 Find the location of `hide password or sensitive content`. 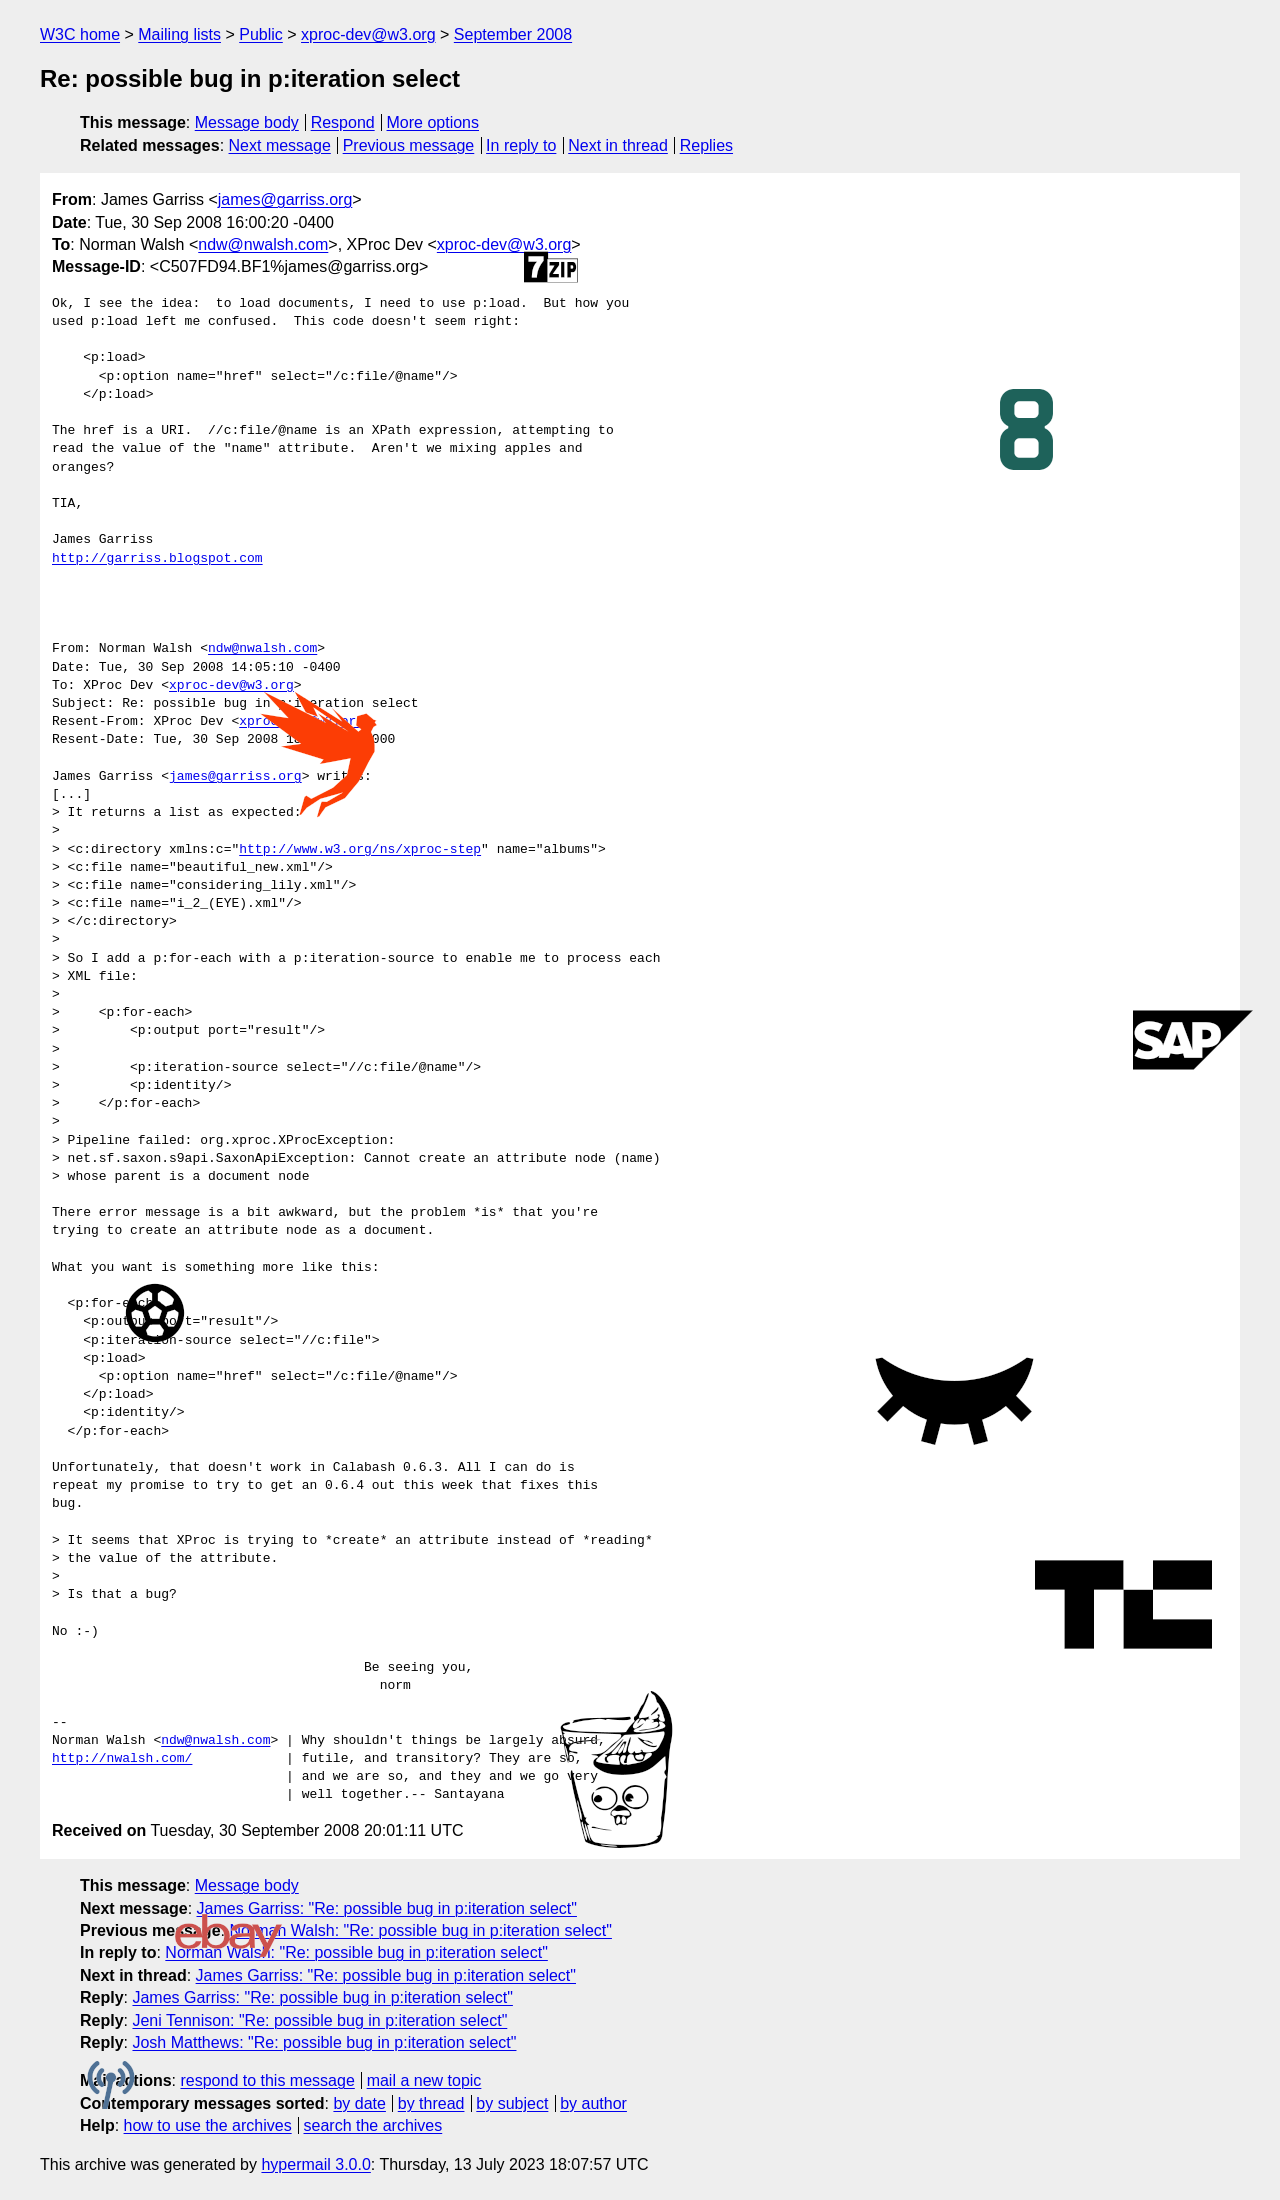

hide password or sensitive content is located at coordinates (954, 1395).